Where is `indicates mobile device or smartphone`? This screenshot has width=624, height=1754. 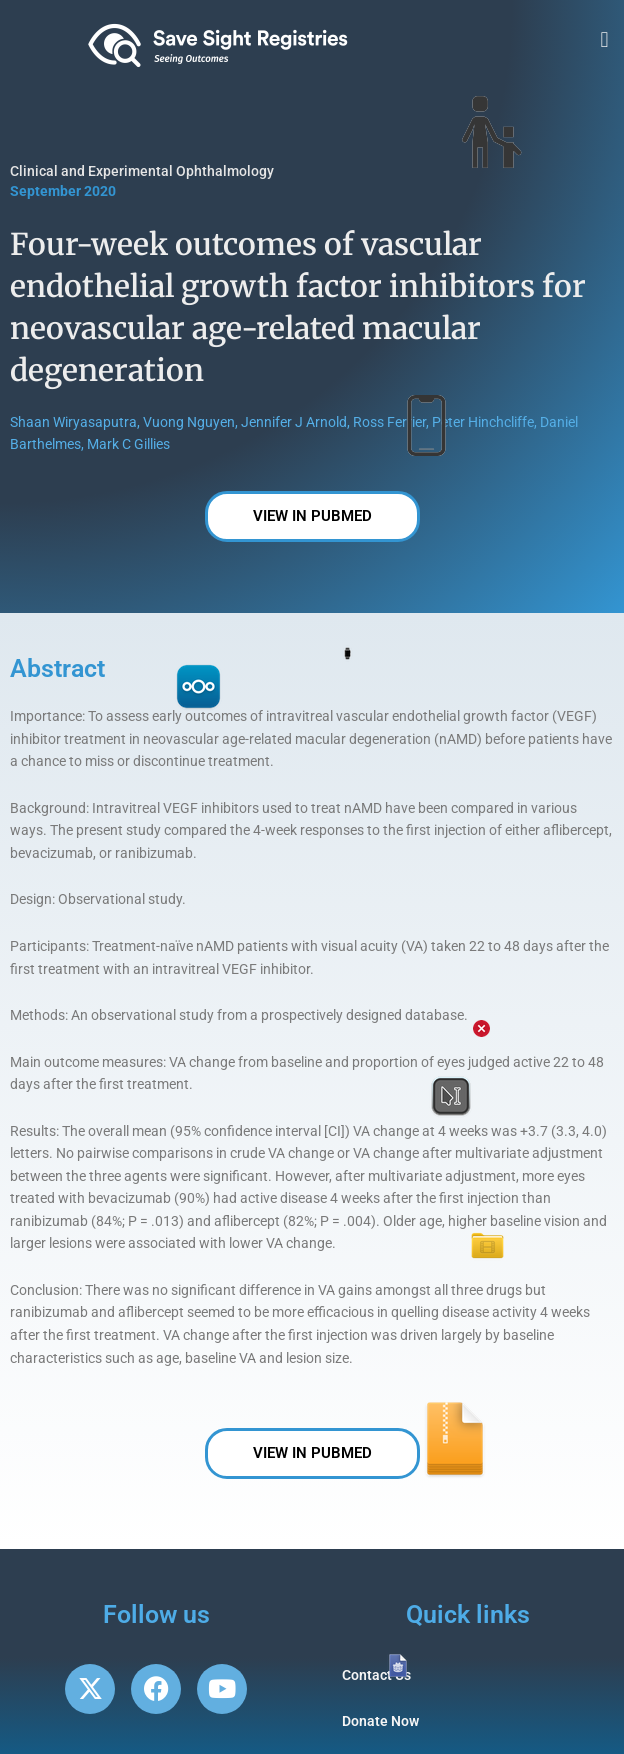 indicates mobile device or smartphone is located at coordinates (426, 425).